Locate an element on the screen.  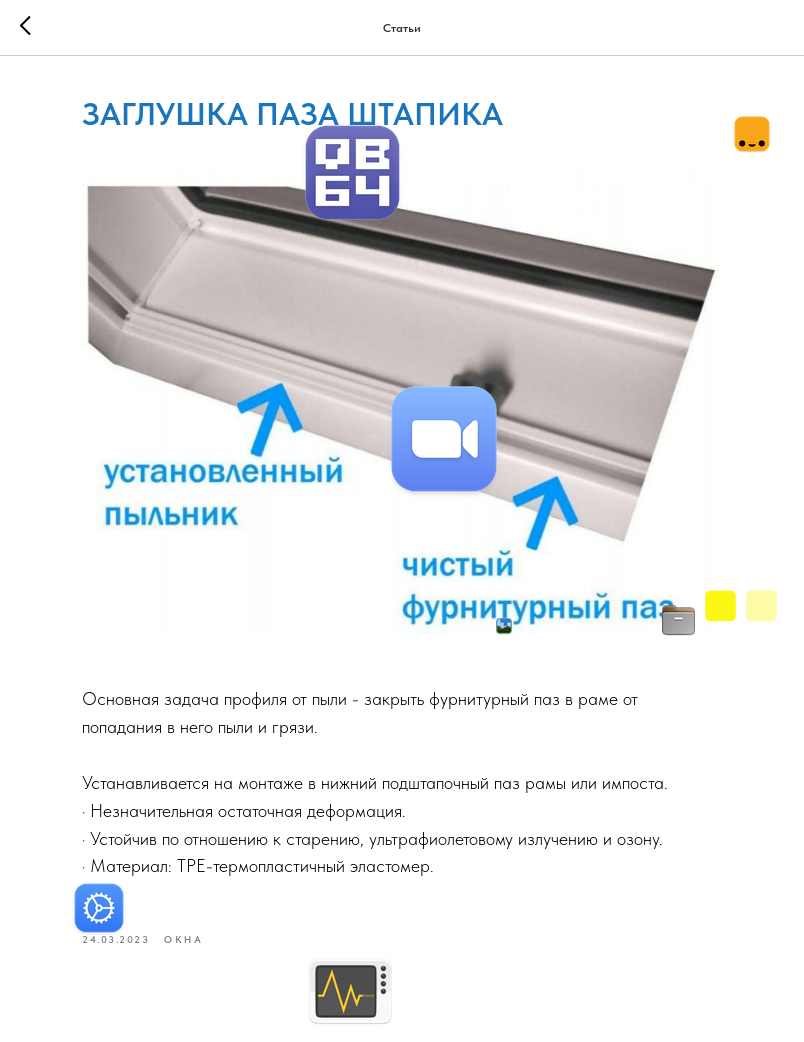
launch Enter the Gungeon game is located at coordinates (752, 134).